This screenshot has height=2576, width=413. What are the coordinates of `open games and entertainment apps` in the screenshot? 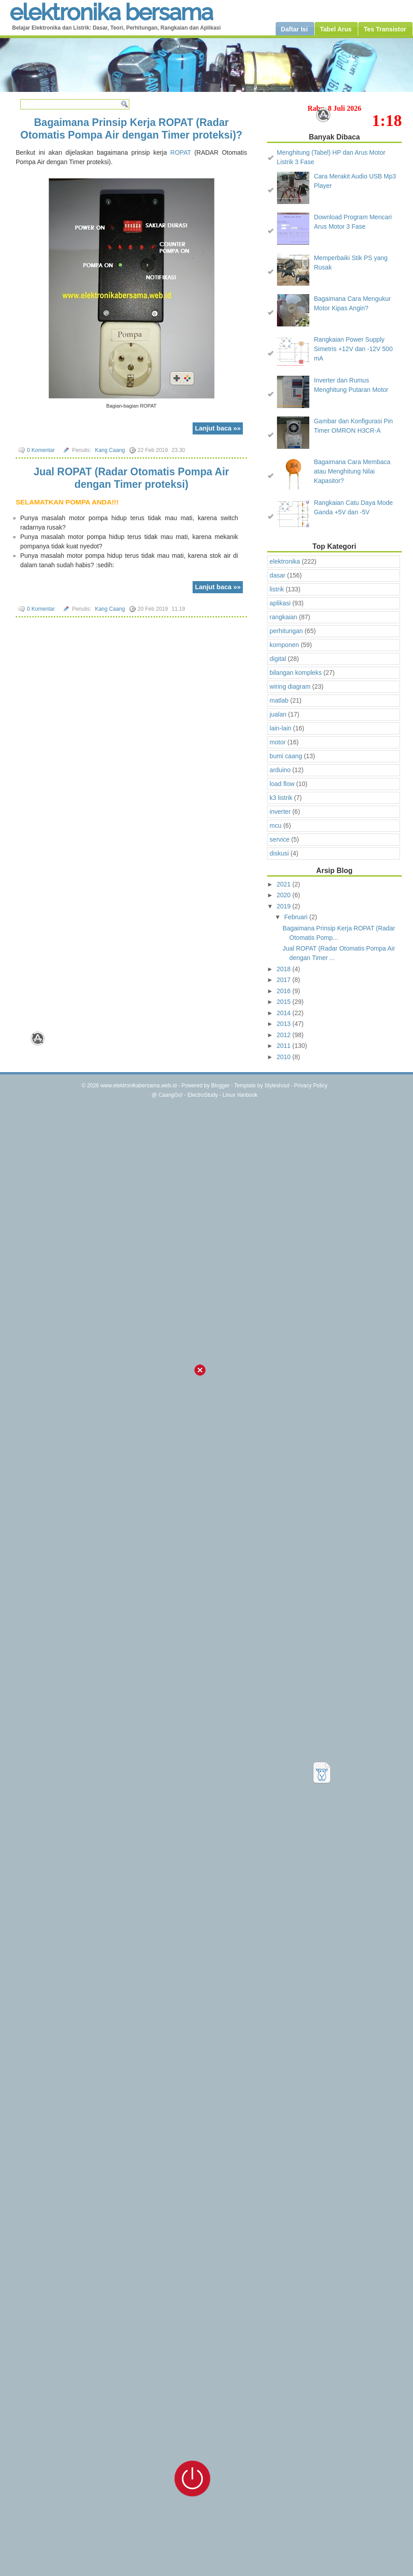 It's located at (182, 378).